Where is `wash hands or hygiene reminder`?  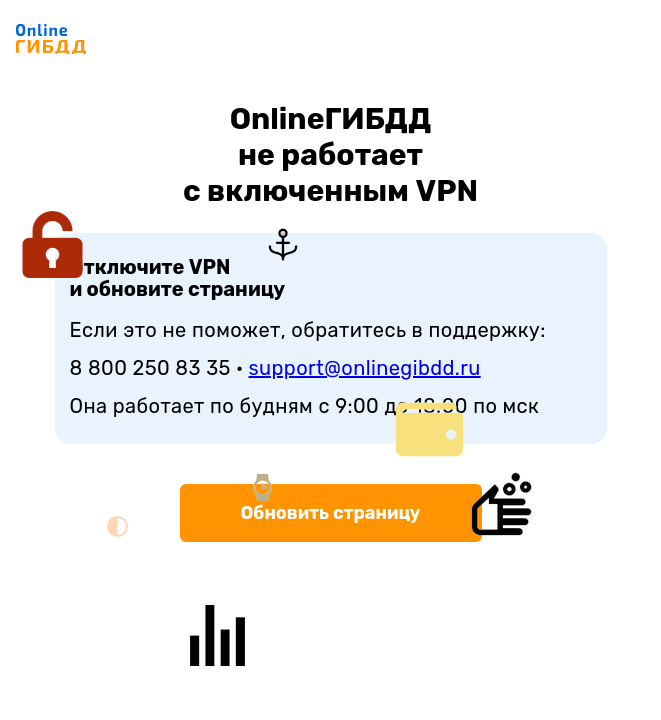
wash hands or hygiene reminder is located at coordinates (503, 504).